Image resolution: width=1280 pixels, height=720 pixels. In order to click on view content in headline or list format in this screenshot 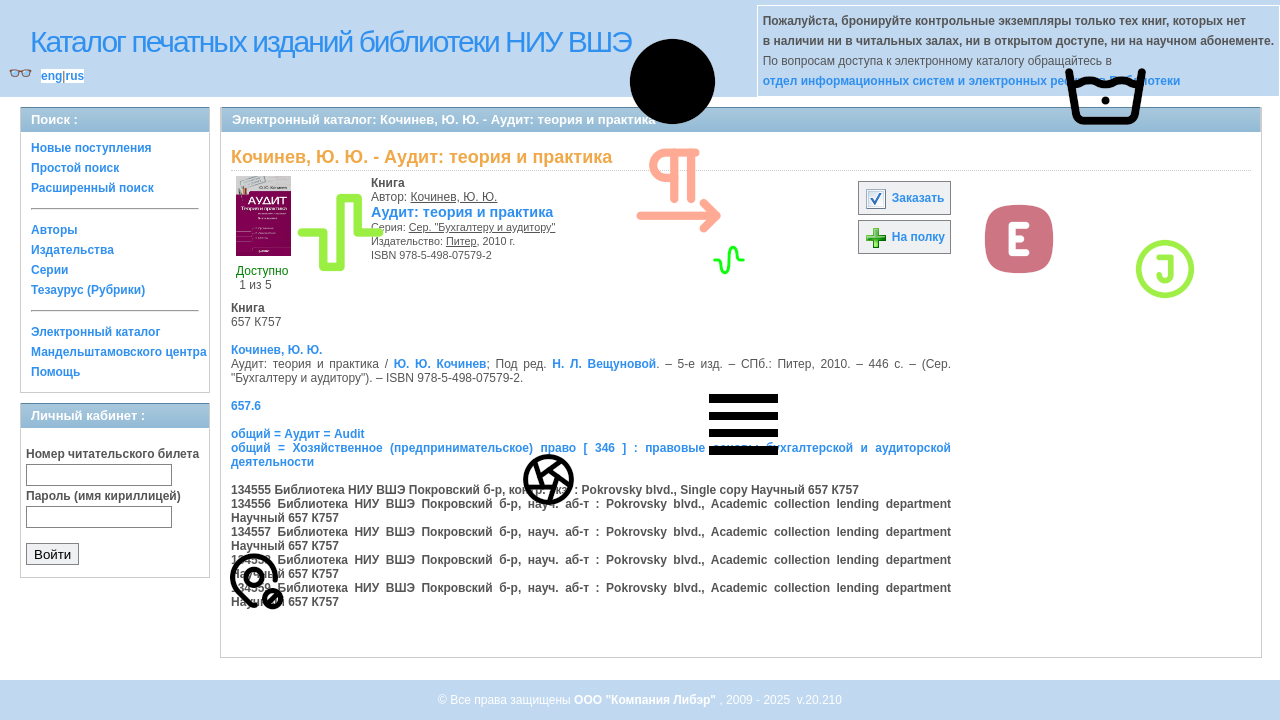, I will do `click(743, 424)`.